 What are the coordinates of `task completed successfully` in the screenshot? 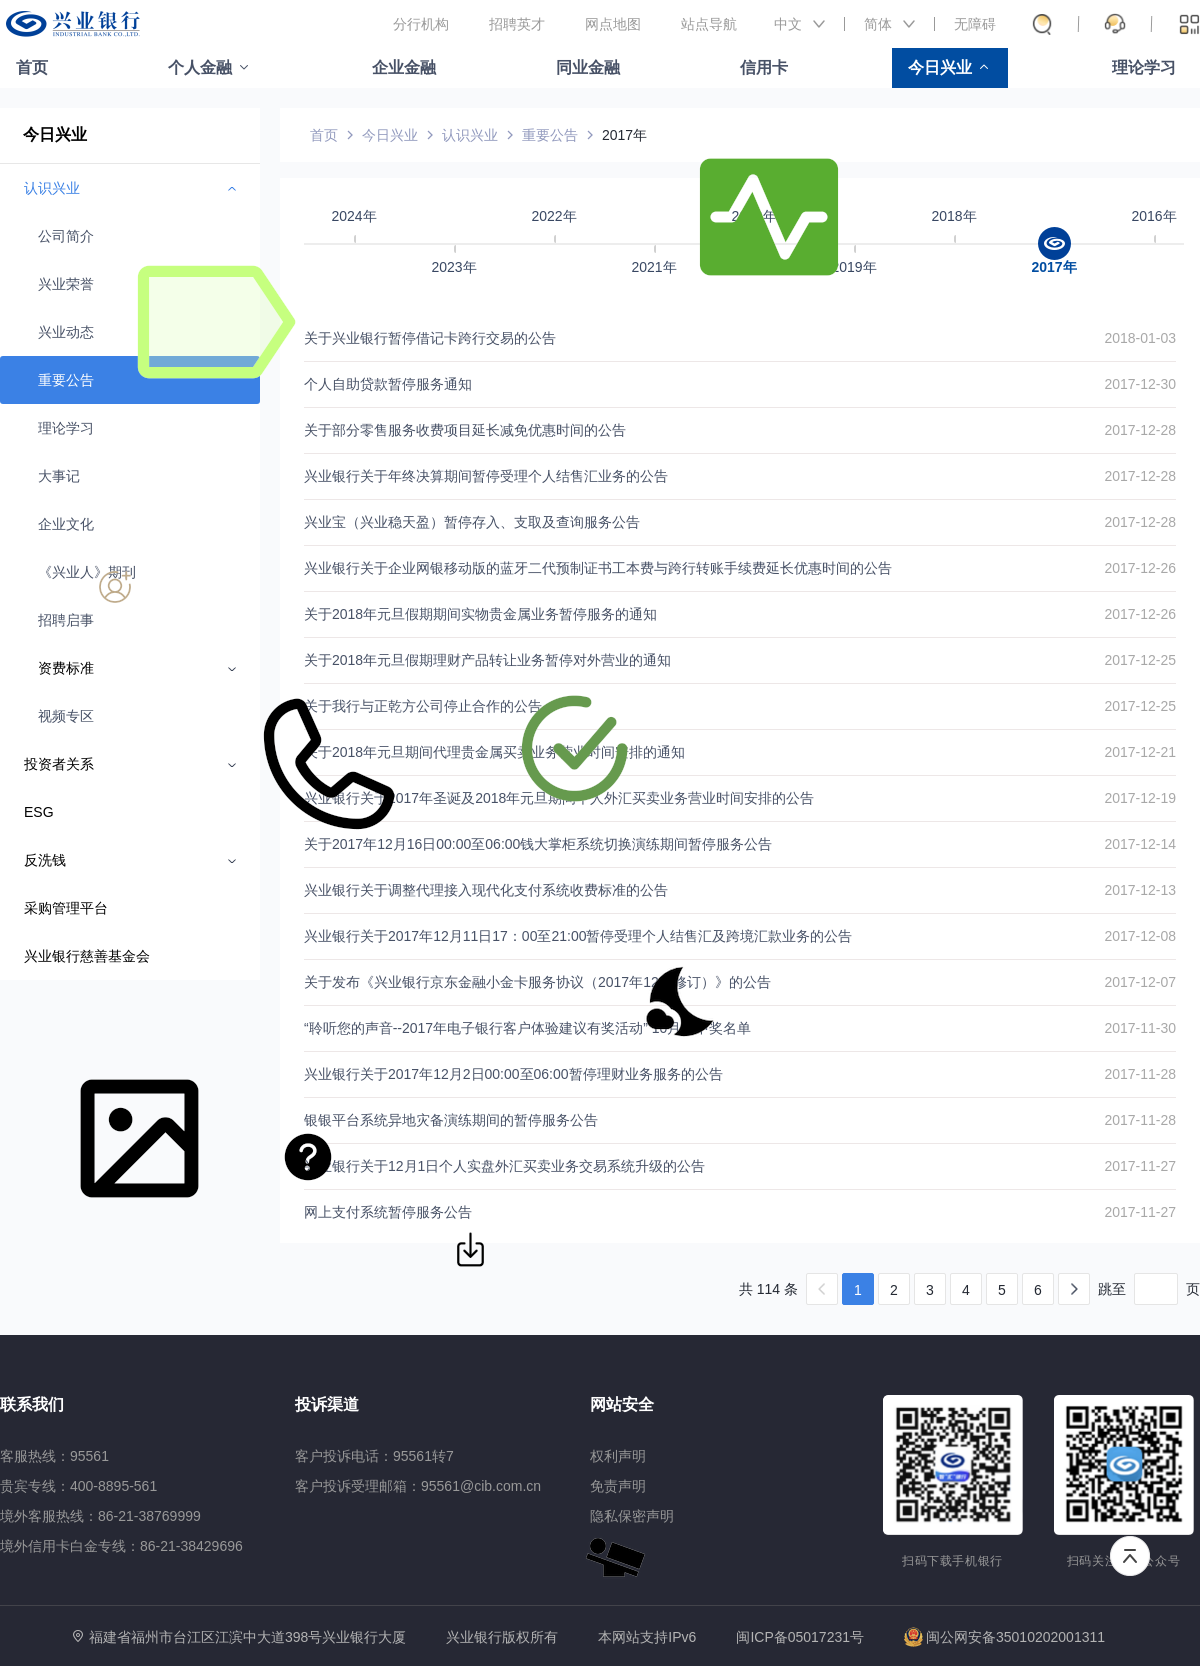 It's located at (574, 748).